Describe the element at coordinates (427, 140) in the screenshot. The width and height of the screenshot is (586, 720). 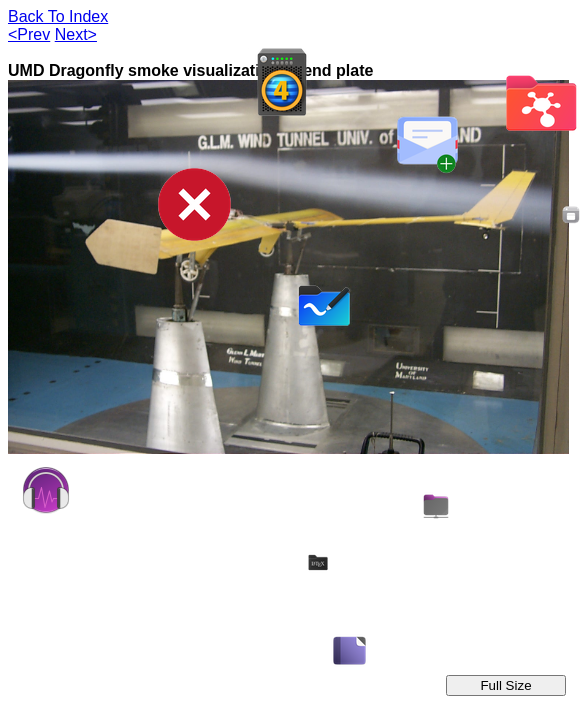
I see `compose a new email message` at that location.